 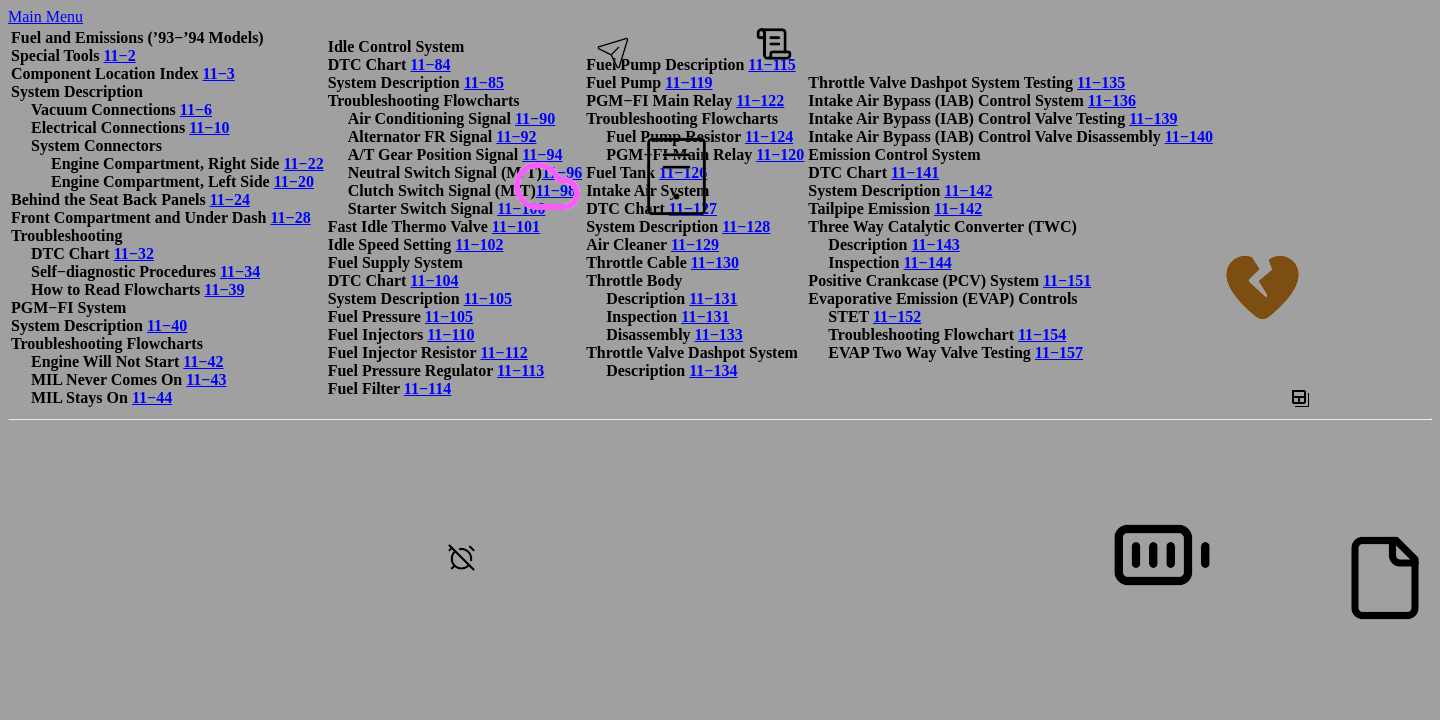 I want to click on create a backup copy of table data, so click(x=1300, y=398).